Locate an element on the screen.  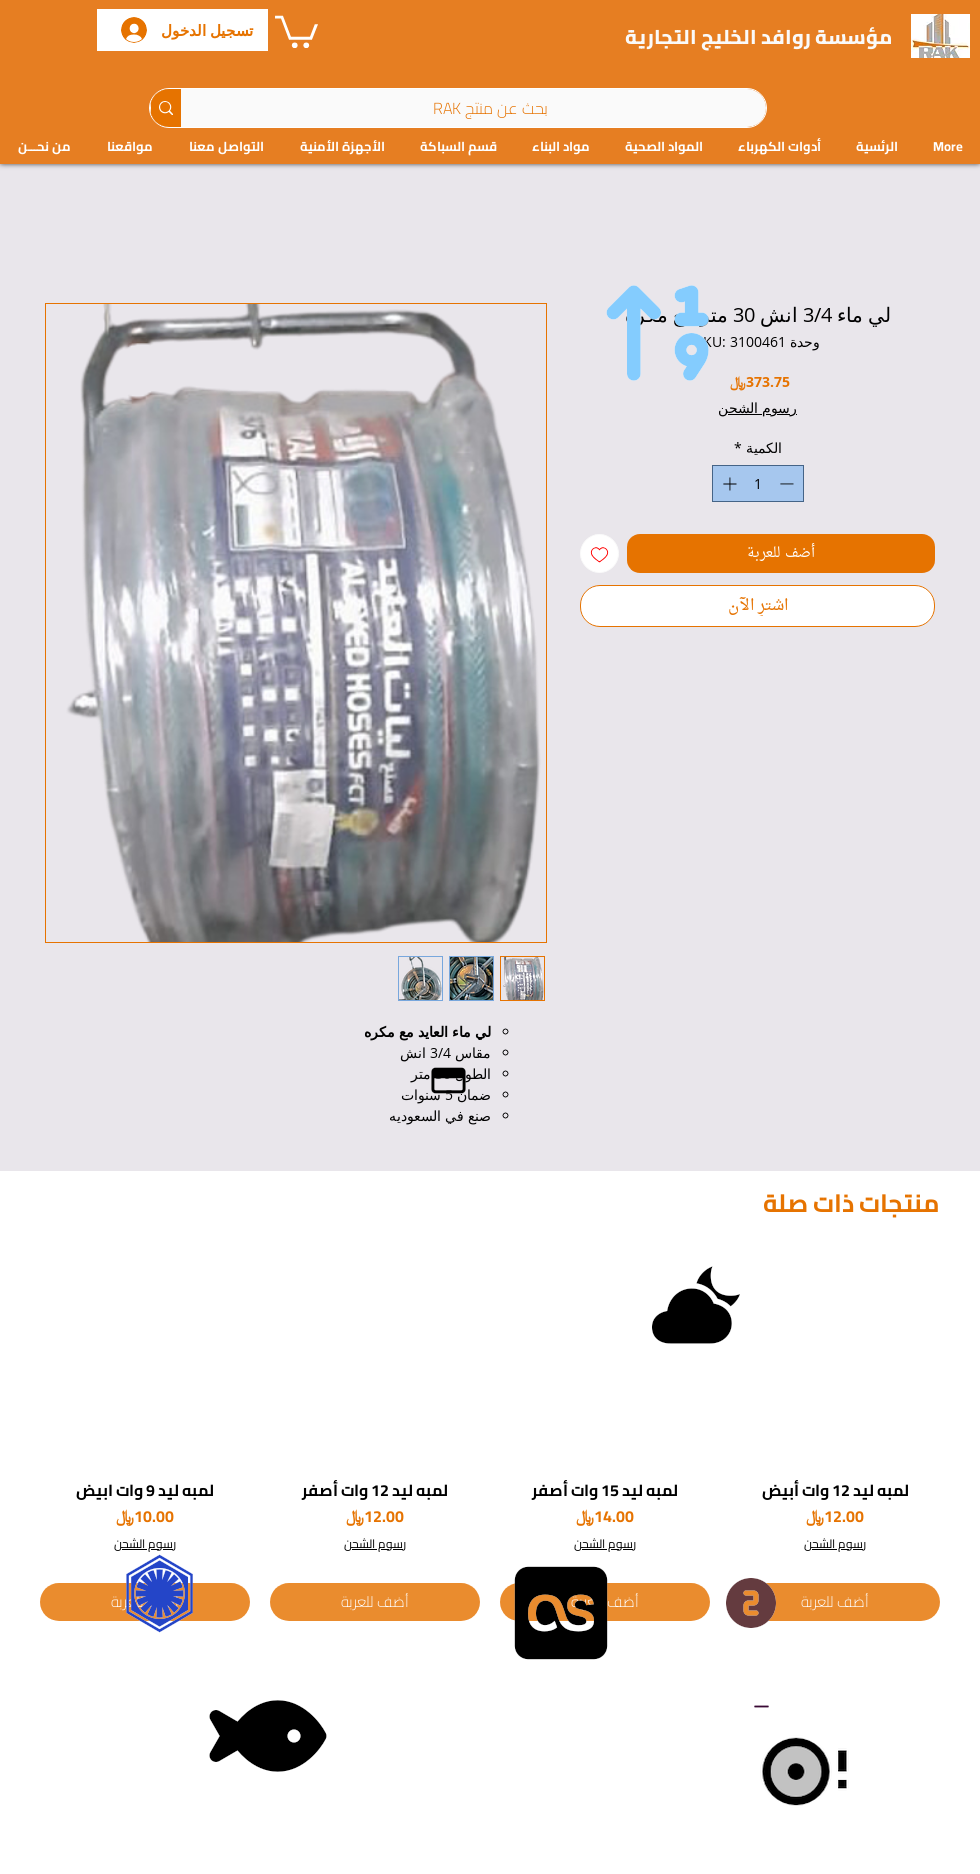
First Order logo from Star Wars franchise is located at coordinates (159, 1593).